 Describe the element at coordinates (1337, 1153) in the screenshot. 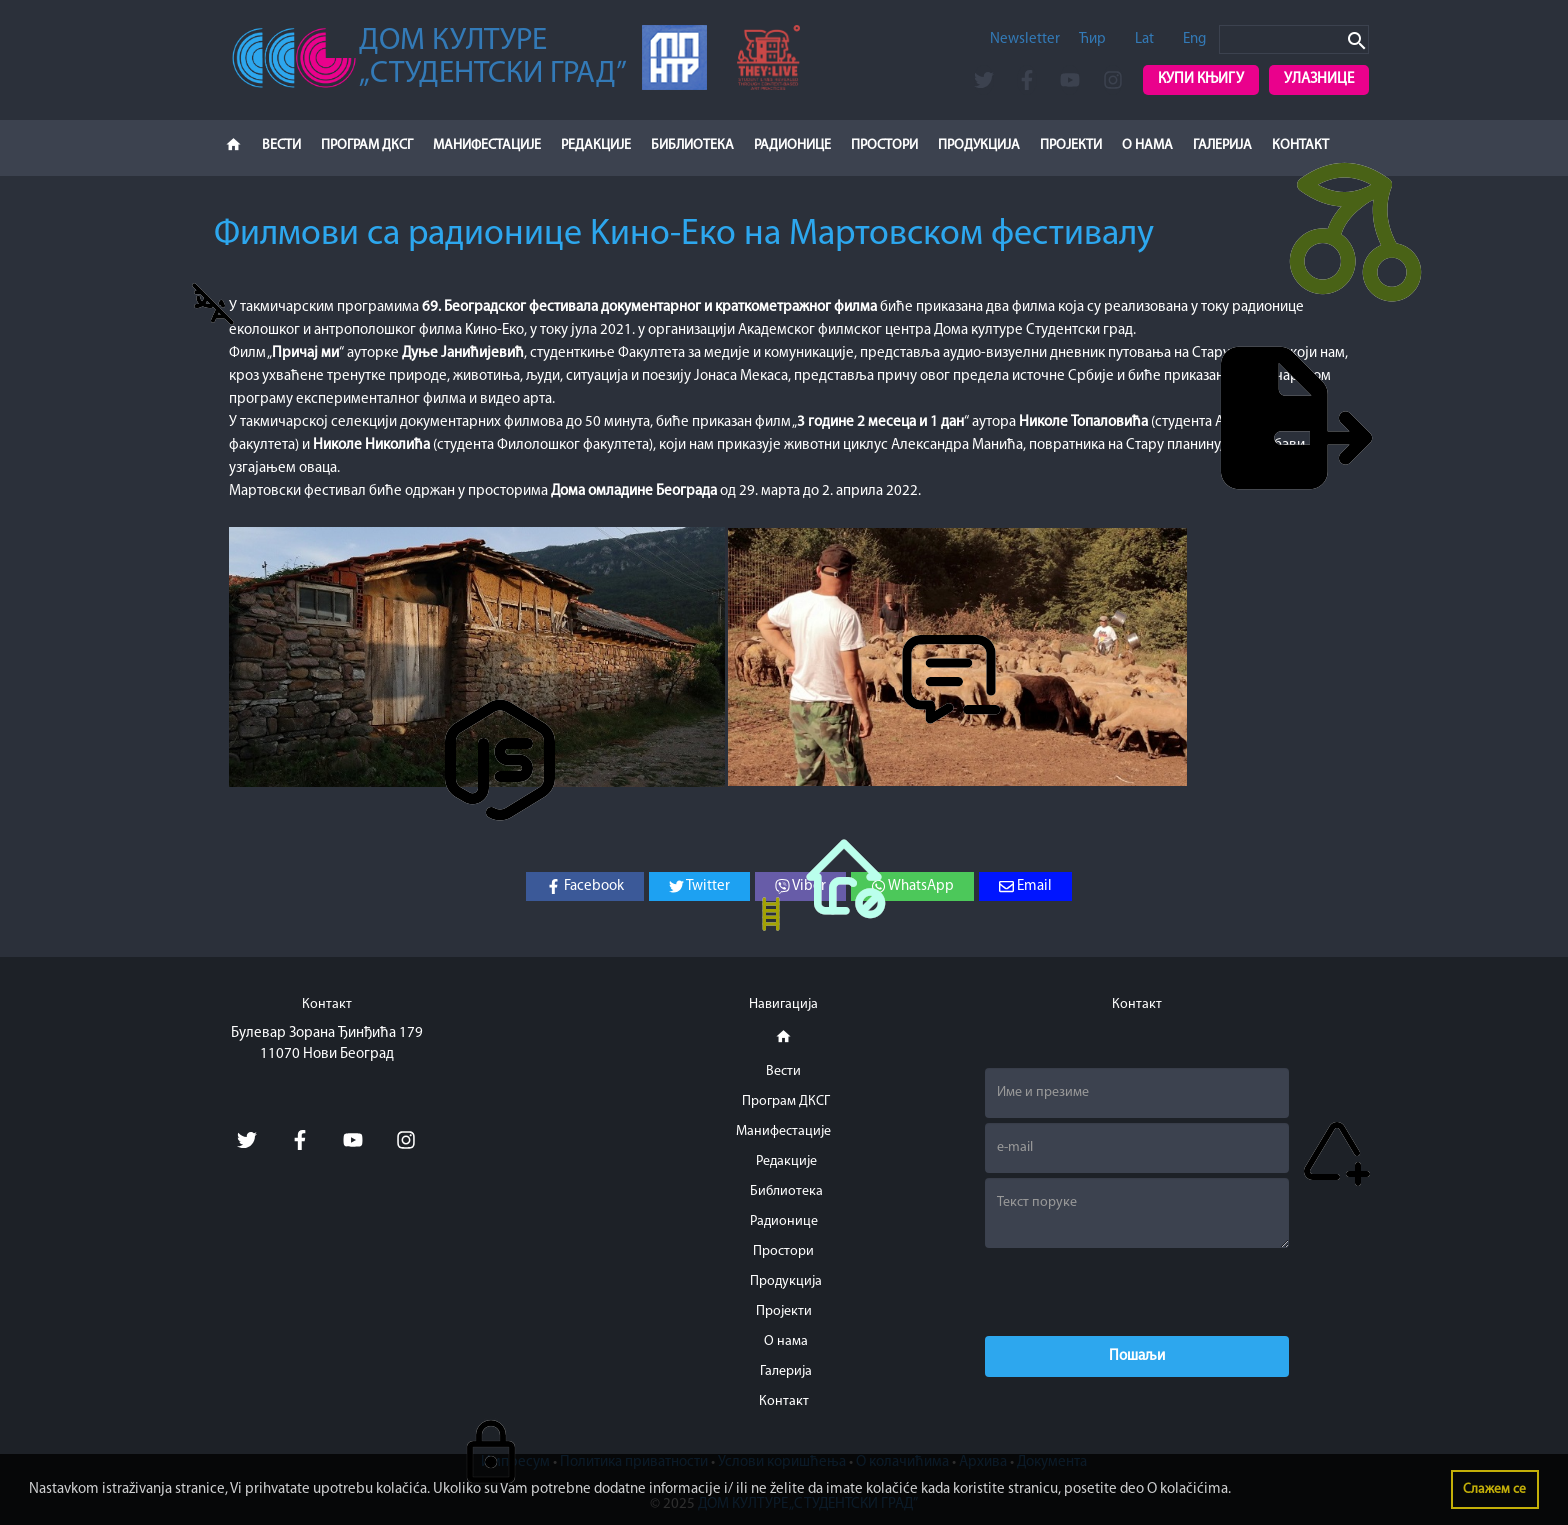

I see `add a new warning or alert` at that location.